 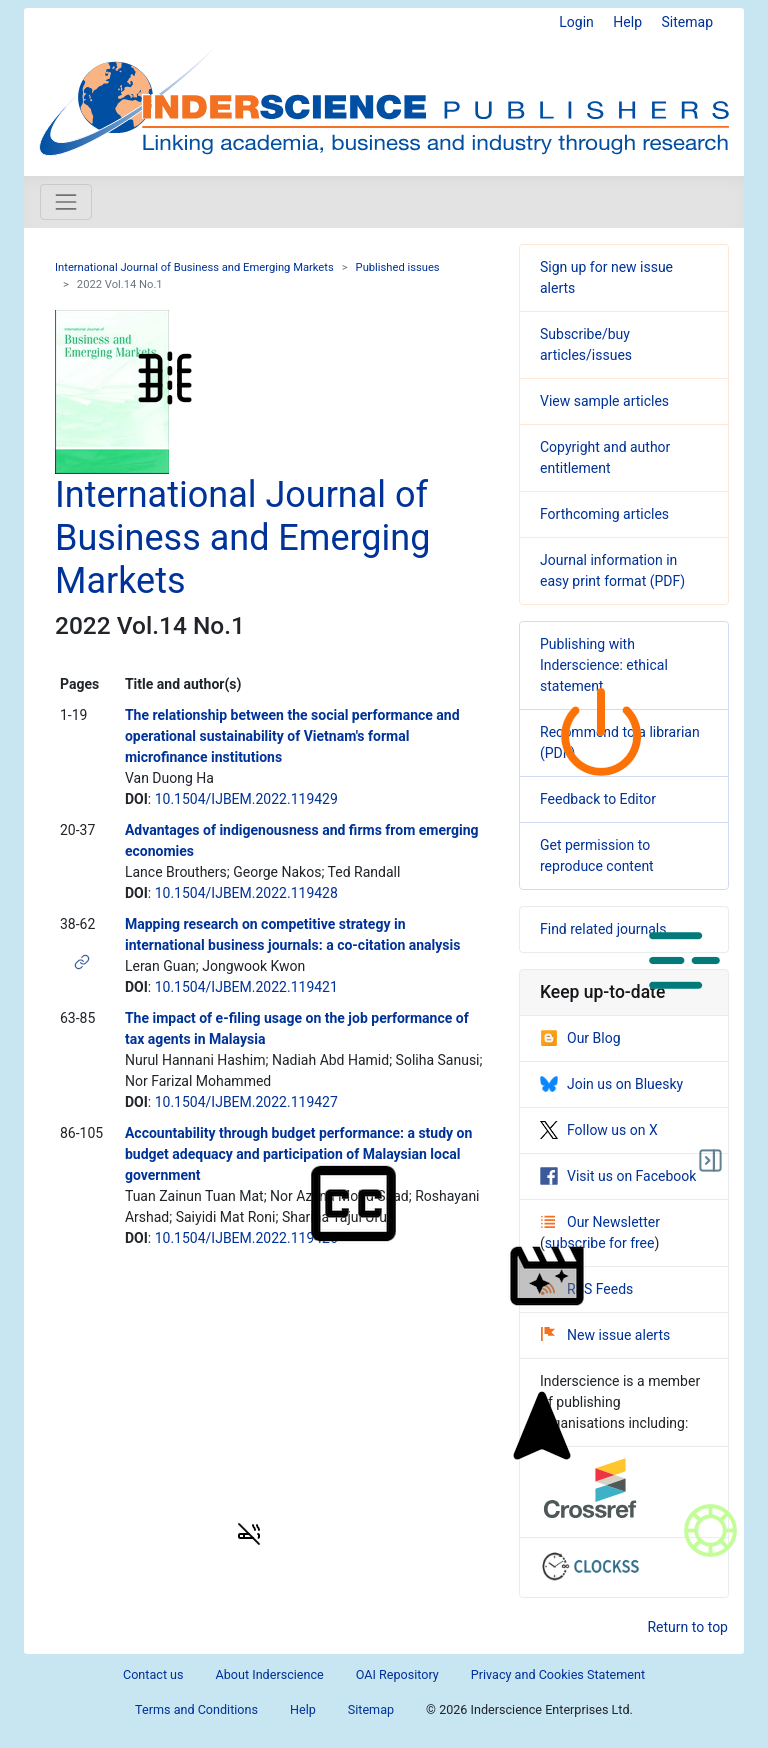 What do you see at coordinates (353, 1203) in the screenshot?
I see `enable closed captions for video content` at bounding box center [353, 1203].